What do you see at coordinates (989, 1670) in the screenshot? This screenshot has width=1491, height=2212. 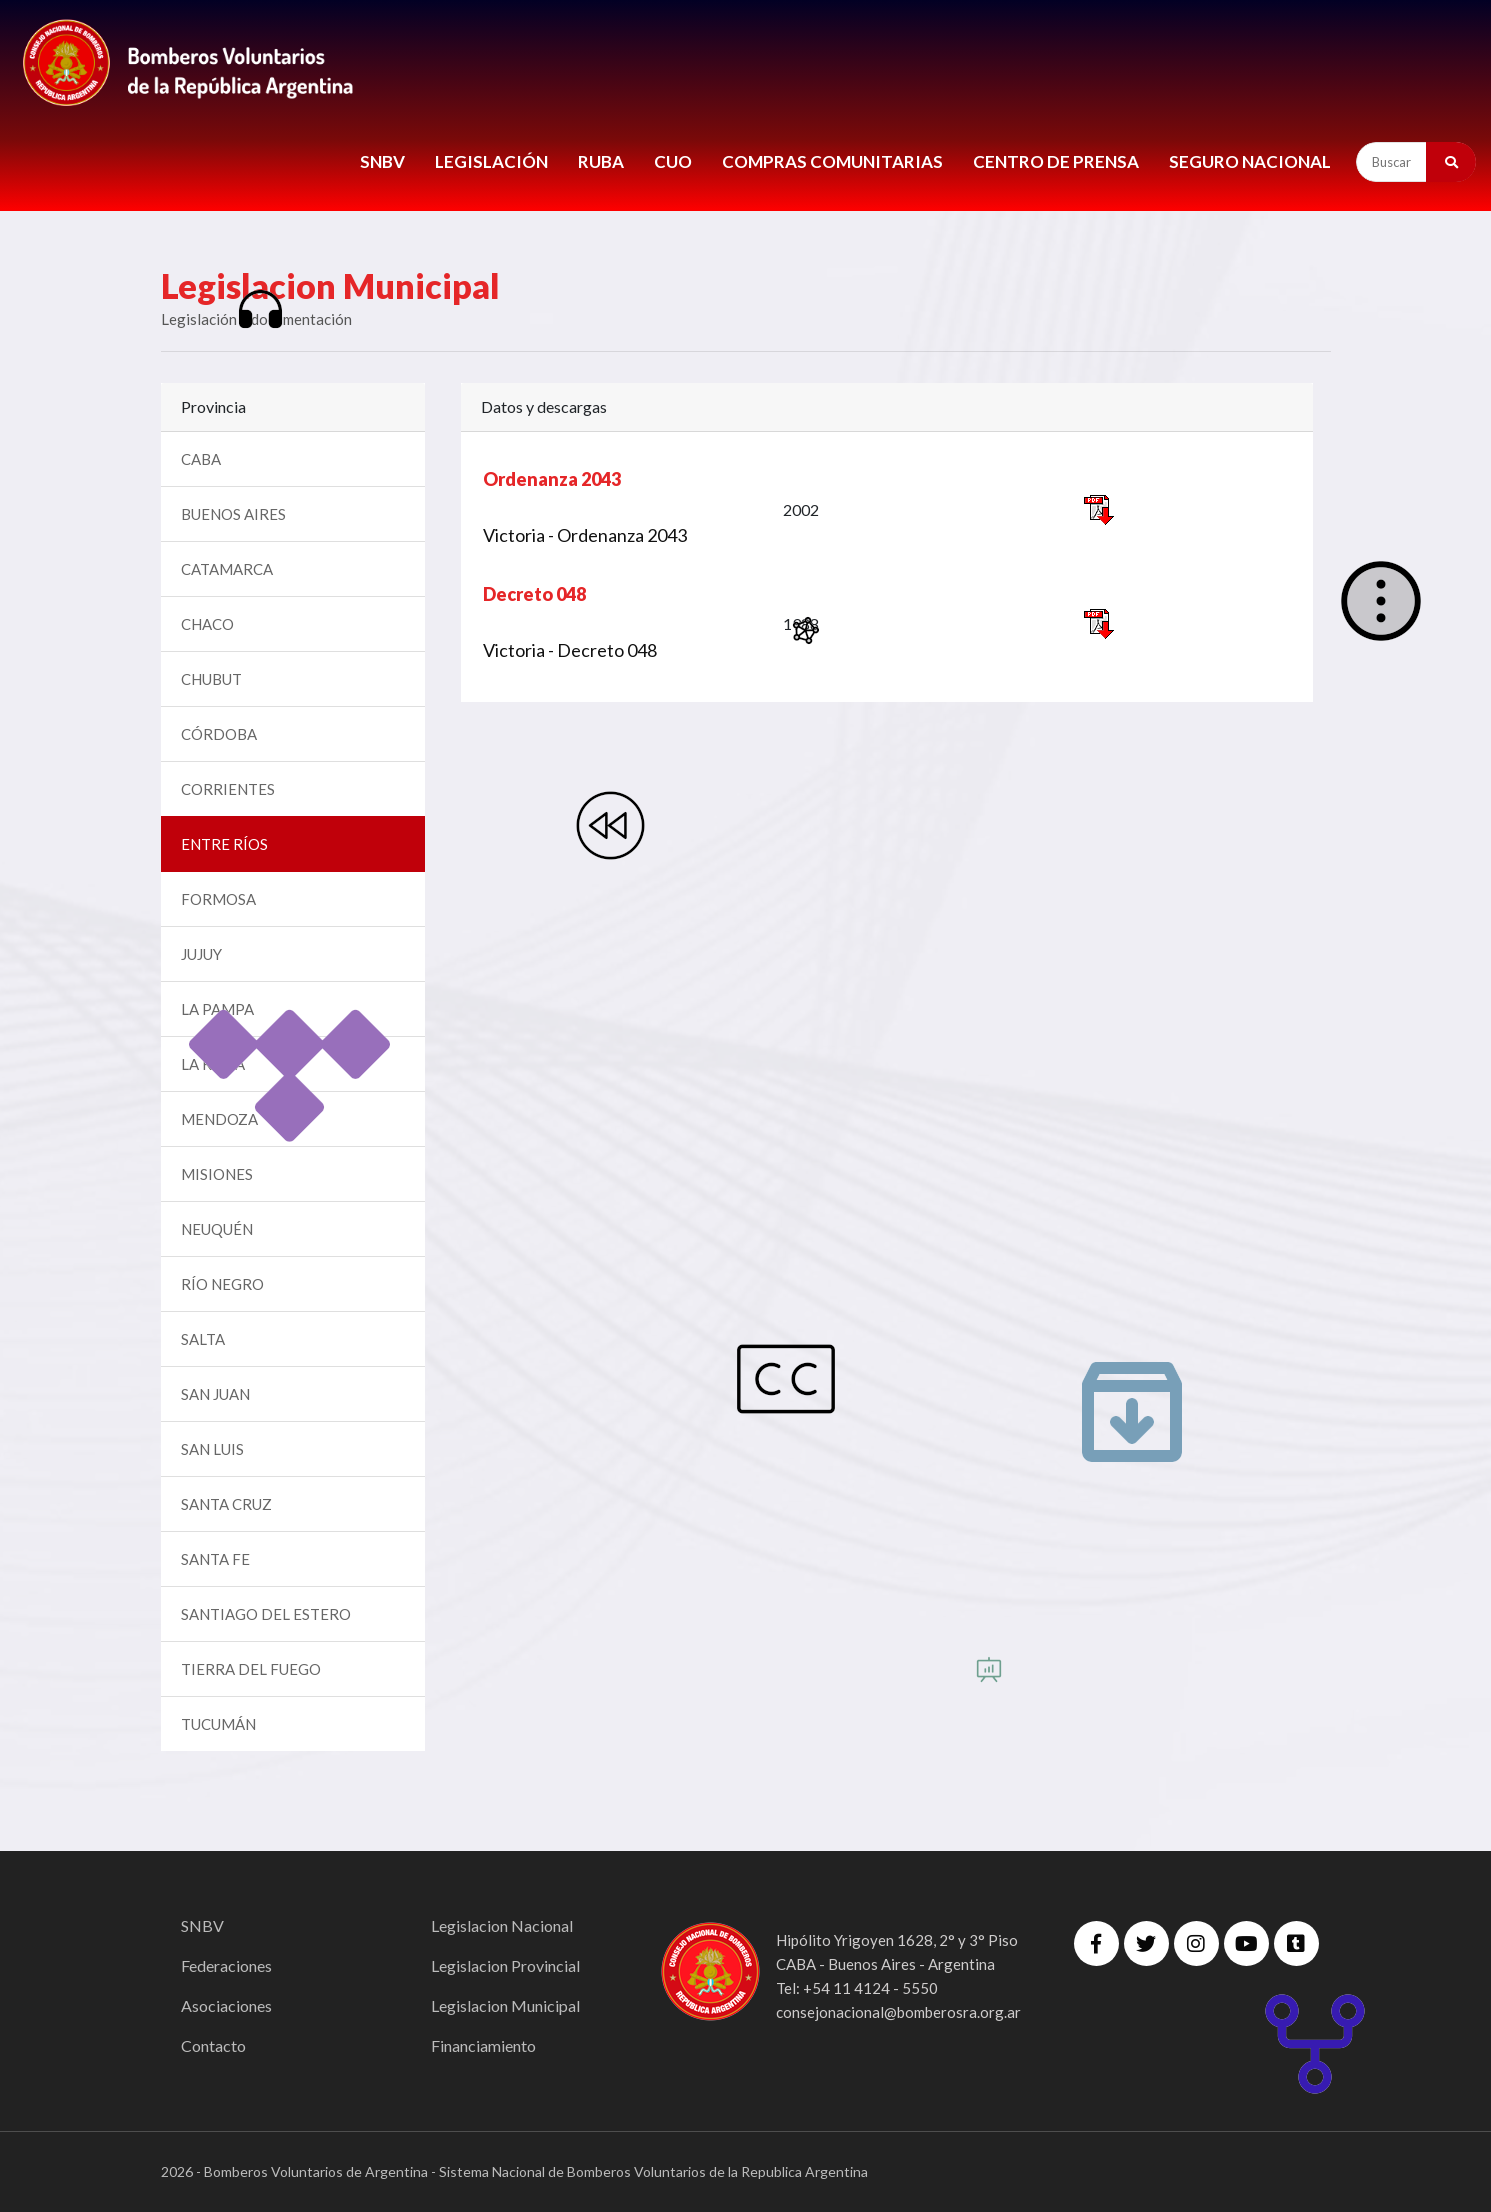 I see `view presentation with charts` at bounding box center [989, 1670].